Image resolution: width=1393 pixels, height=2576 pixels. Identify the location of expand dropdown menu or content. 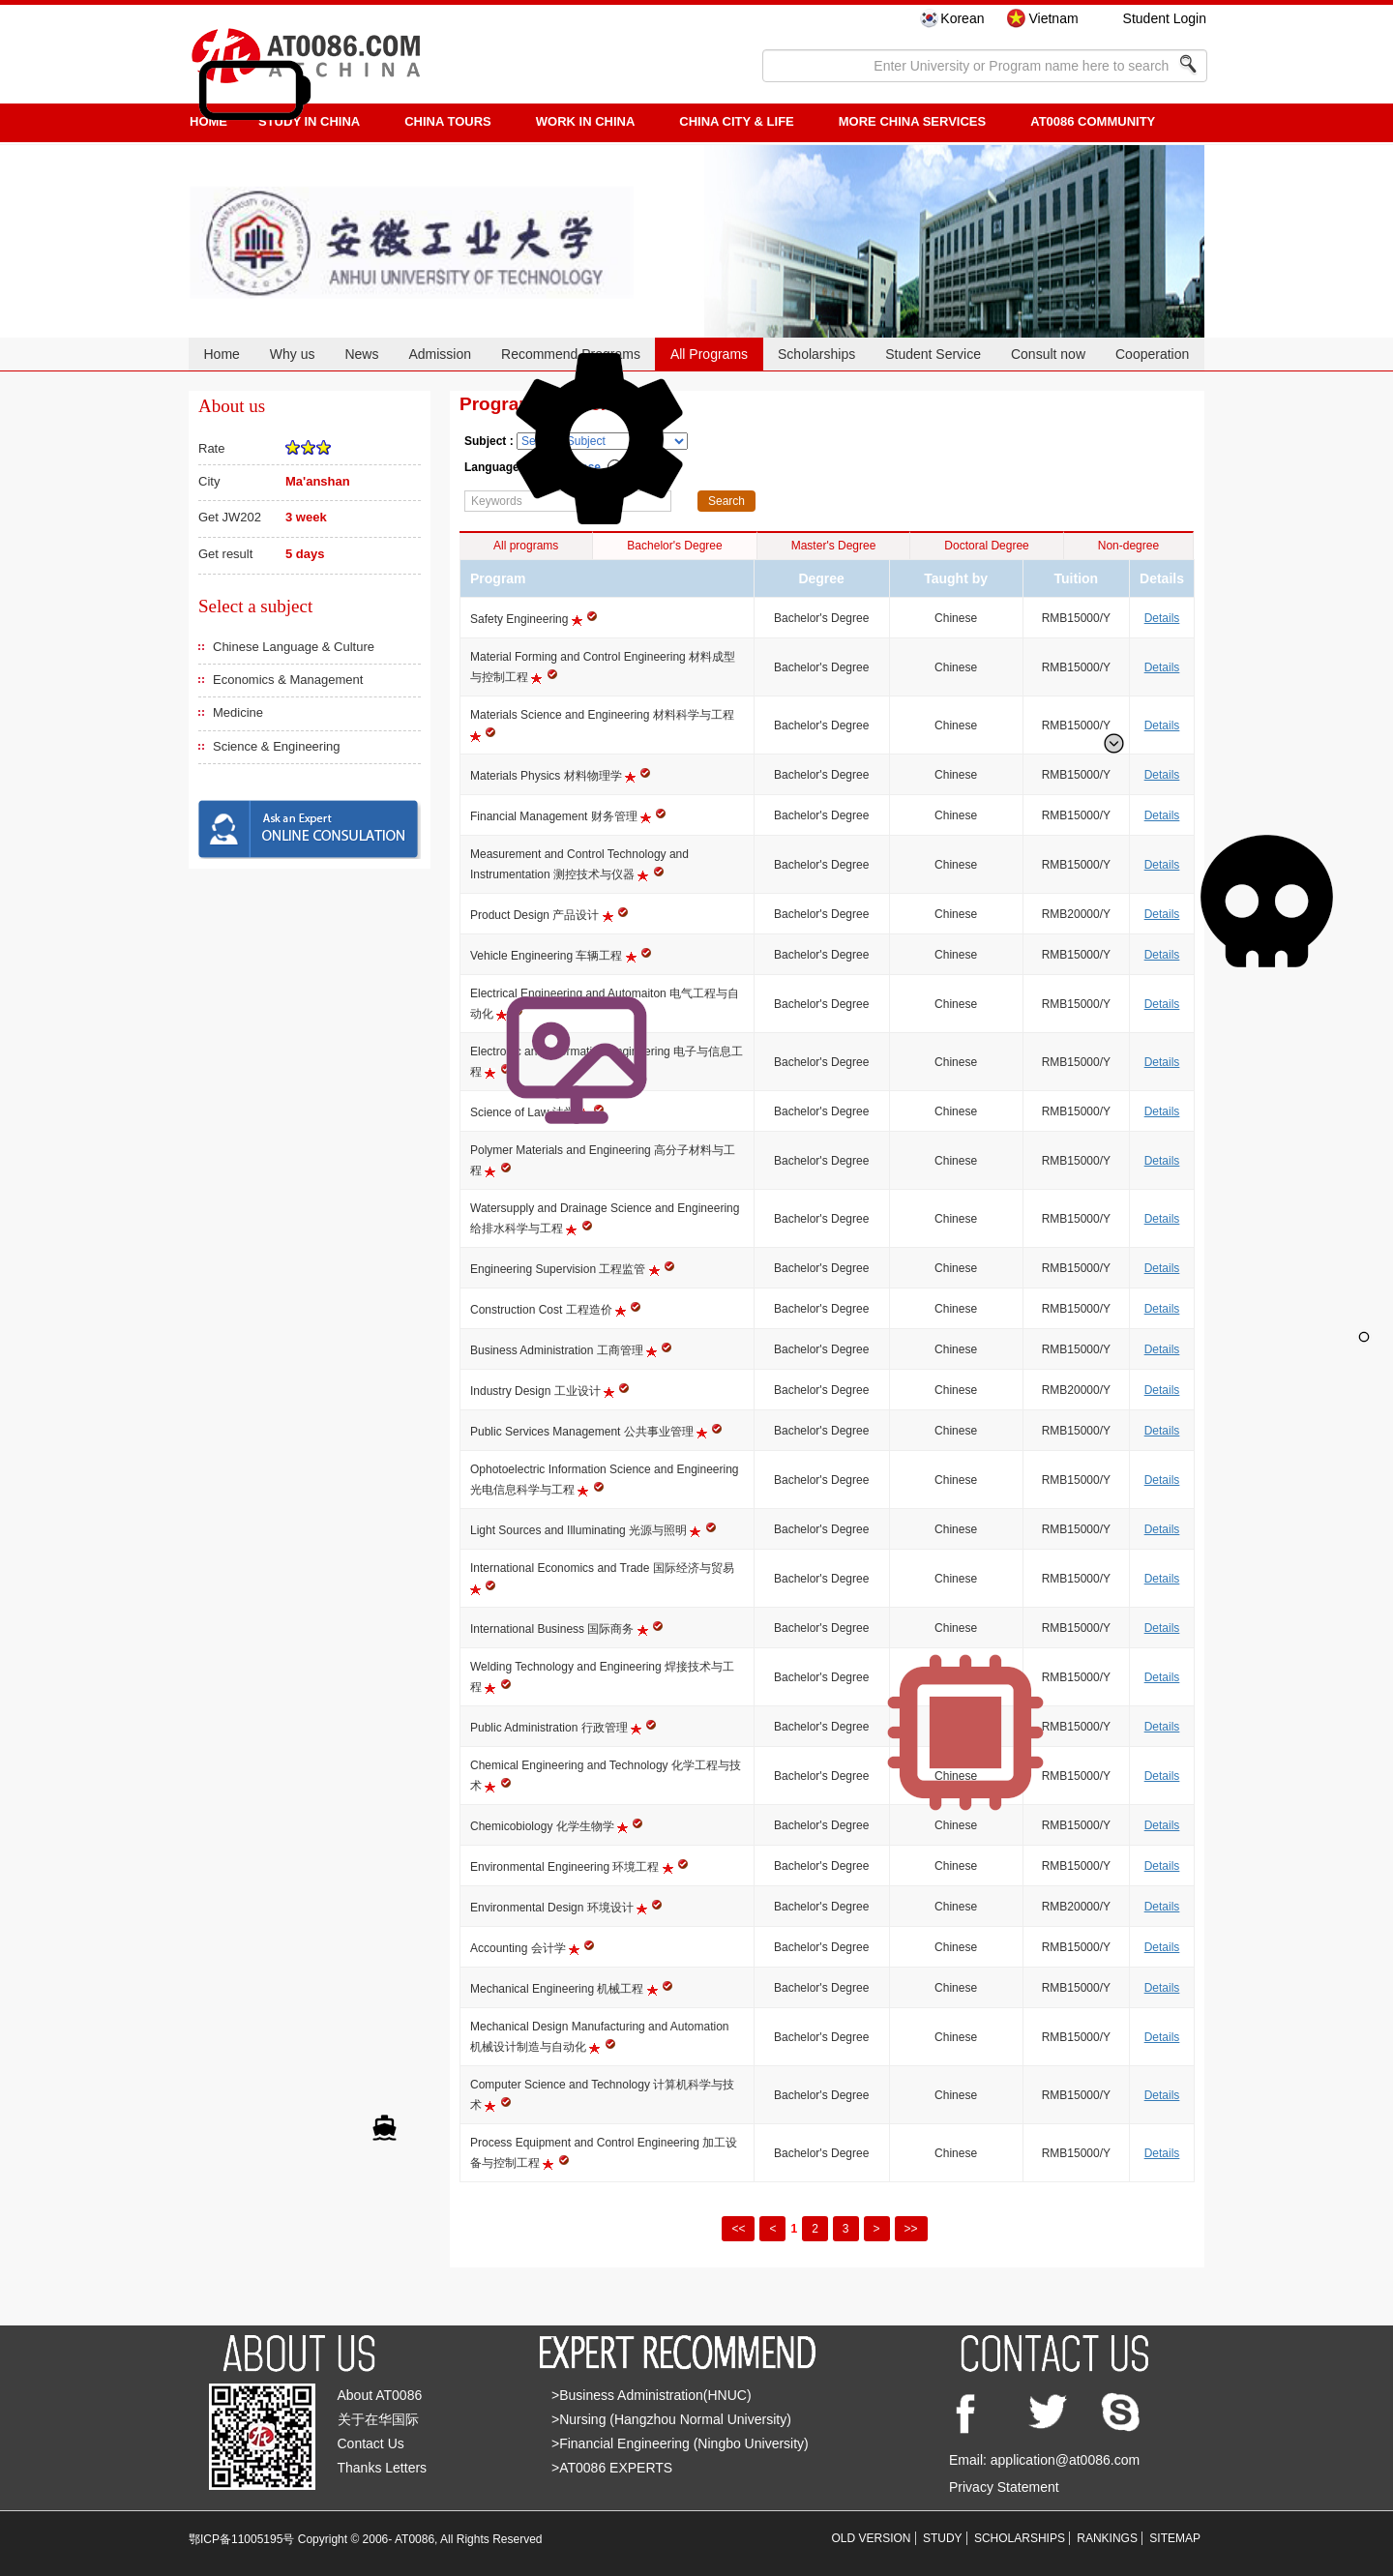
(1113, 743).